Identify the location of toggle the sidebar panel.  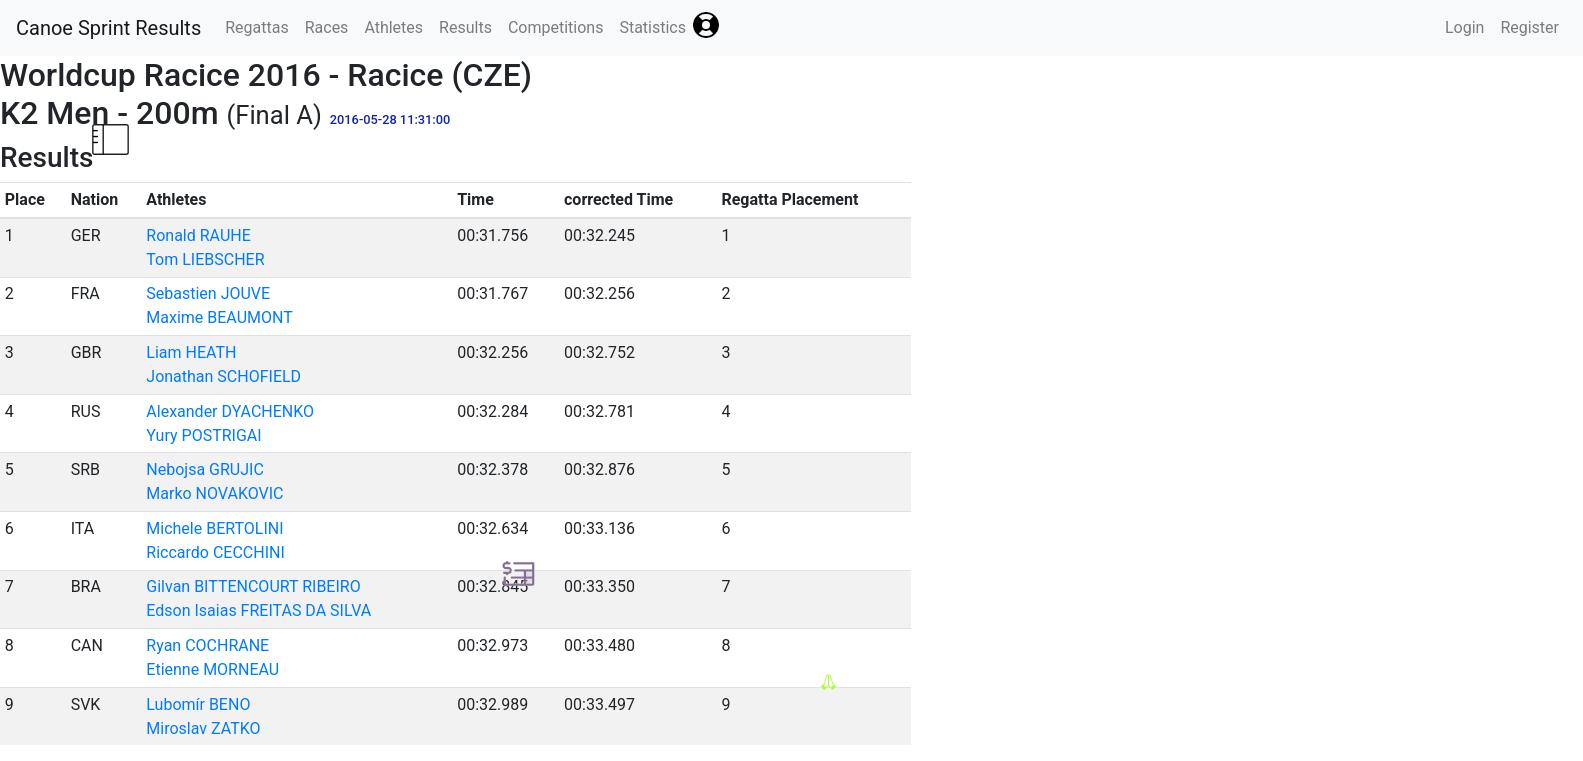
(110, 139).